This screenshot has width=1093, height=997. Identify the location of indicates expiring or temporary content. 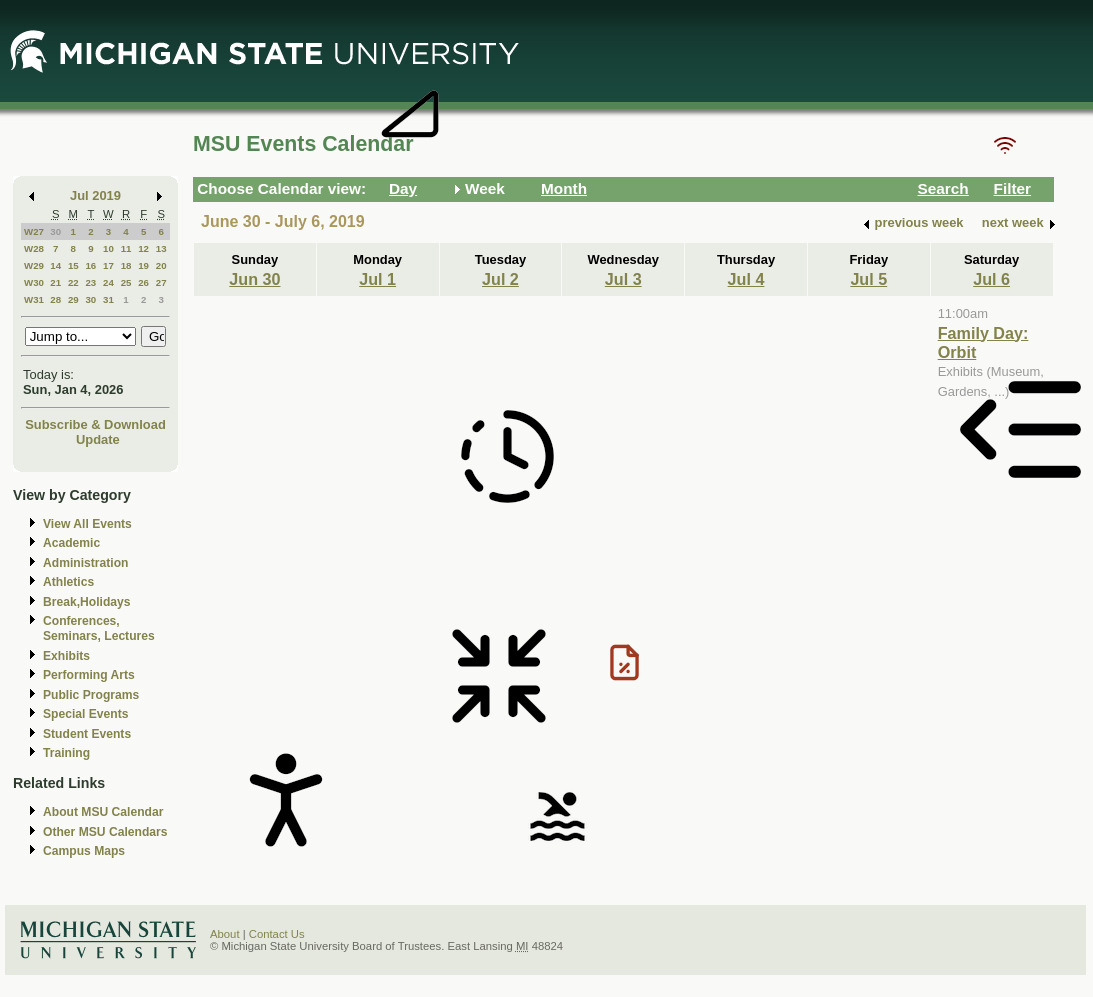
(507, 456).